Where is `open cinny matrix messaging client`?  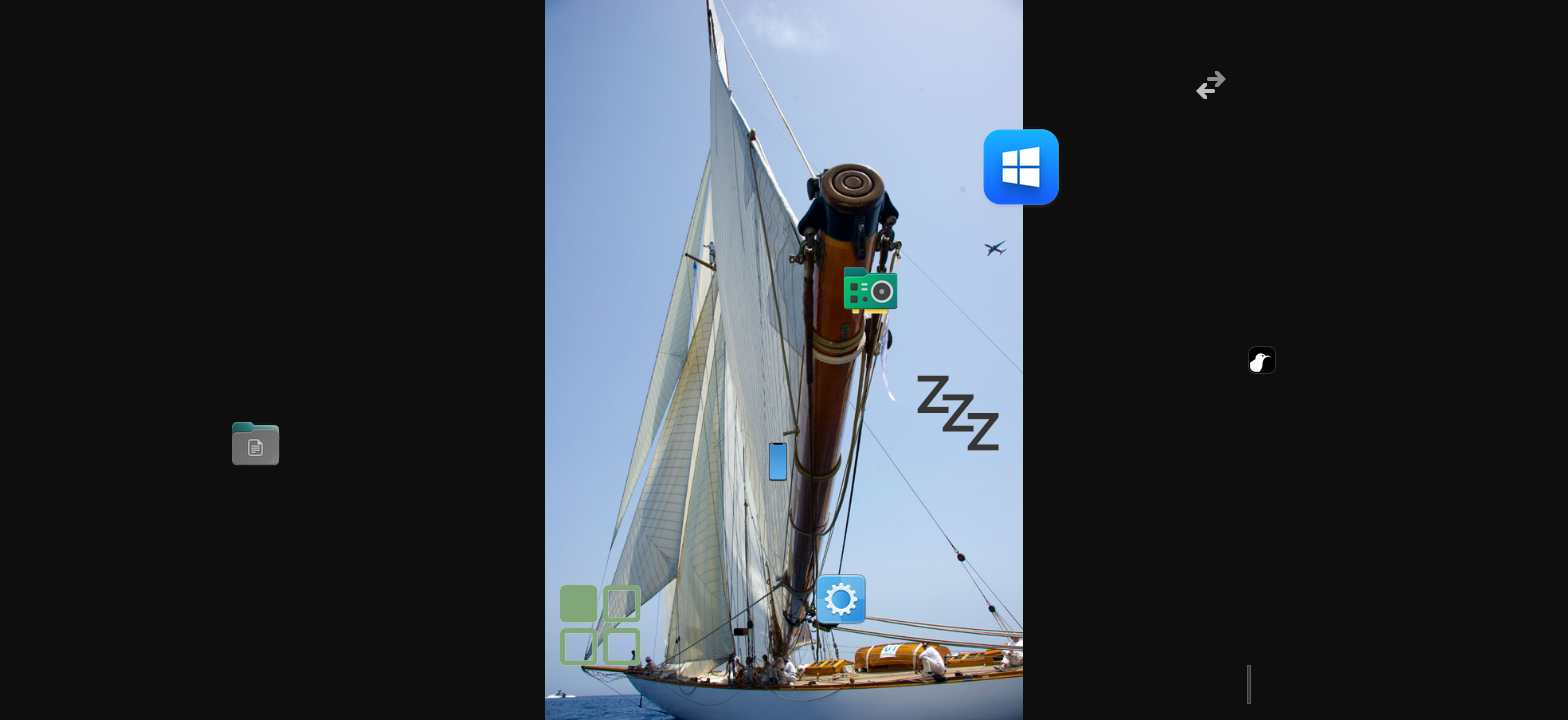
open cinny matrix messaging client is located at coordinates (1262, 360).